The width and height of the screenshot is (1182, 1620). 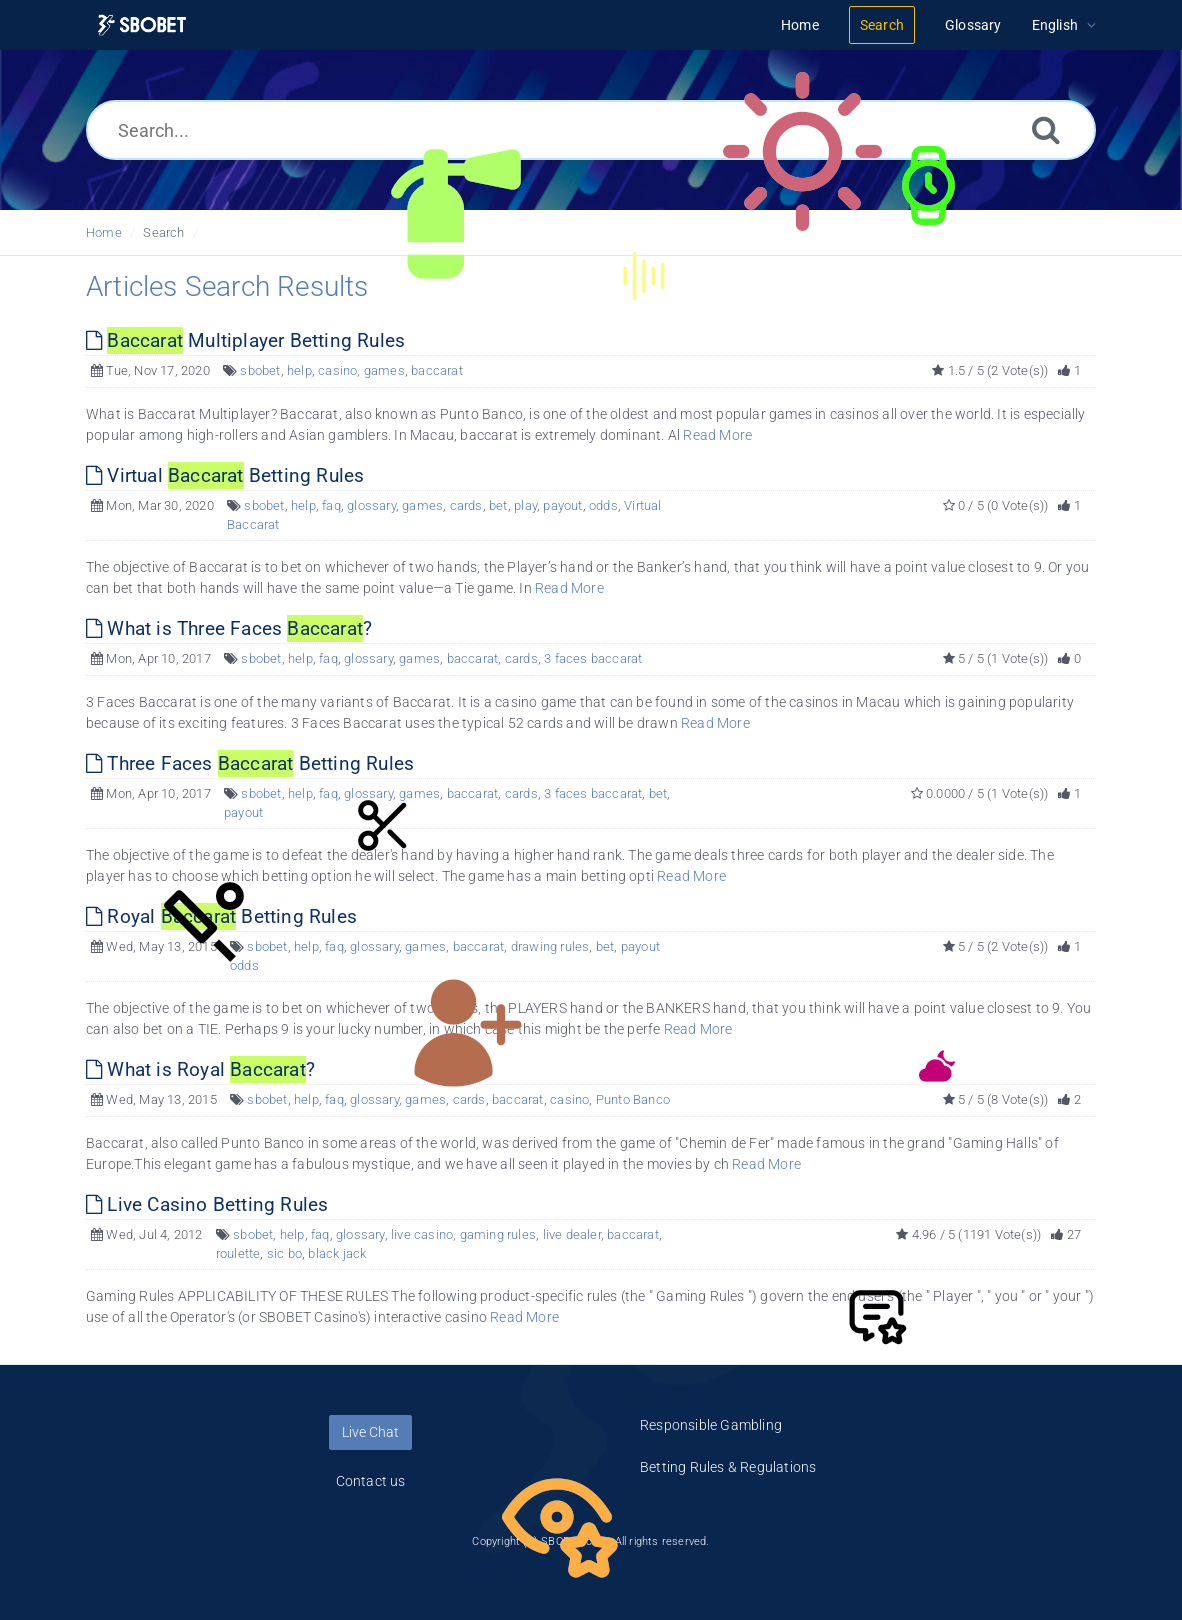 I want to click on indicates nighttime cloudy weather conditions, so click(x=937, y=1066).